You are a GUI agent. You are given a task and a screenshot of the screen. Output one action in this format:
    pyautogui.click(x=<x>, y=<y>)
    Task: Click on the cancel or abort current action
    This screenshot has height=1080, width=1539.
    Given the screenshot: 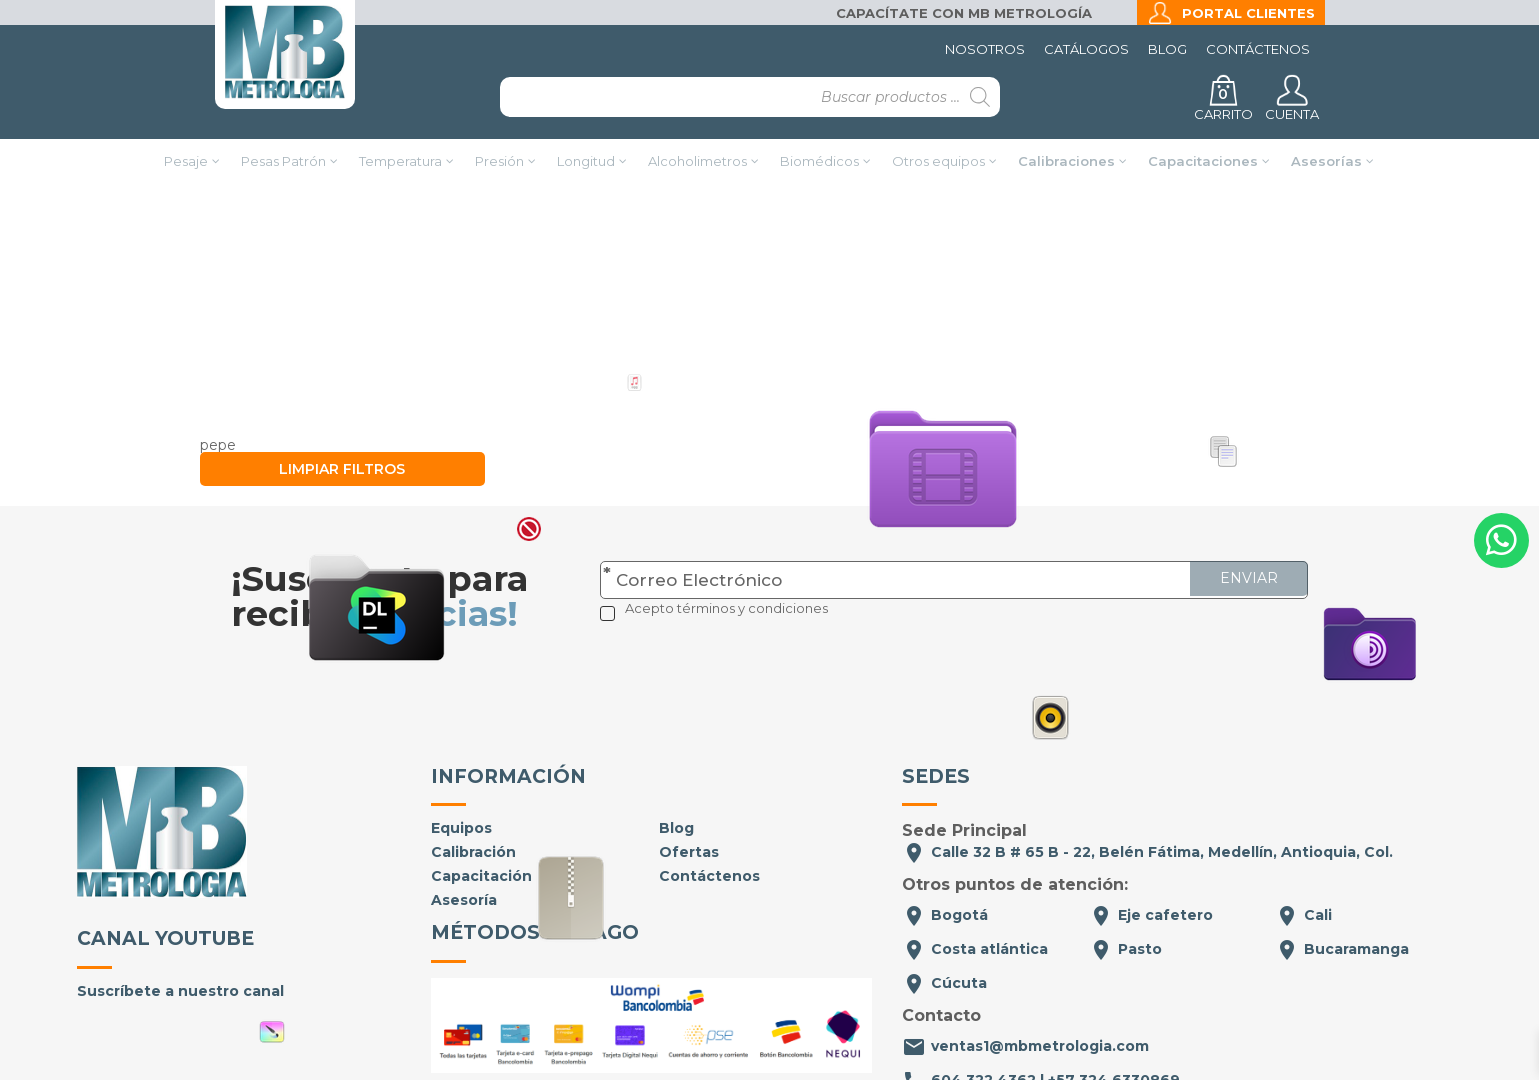 What is the action you would take?
    pyautogui.click(x=529, y=529)
    